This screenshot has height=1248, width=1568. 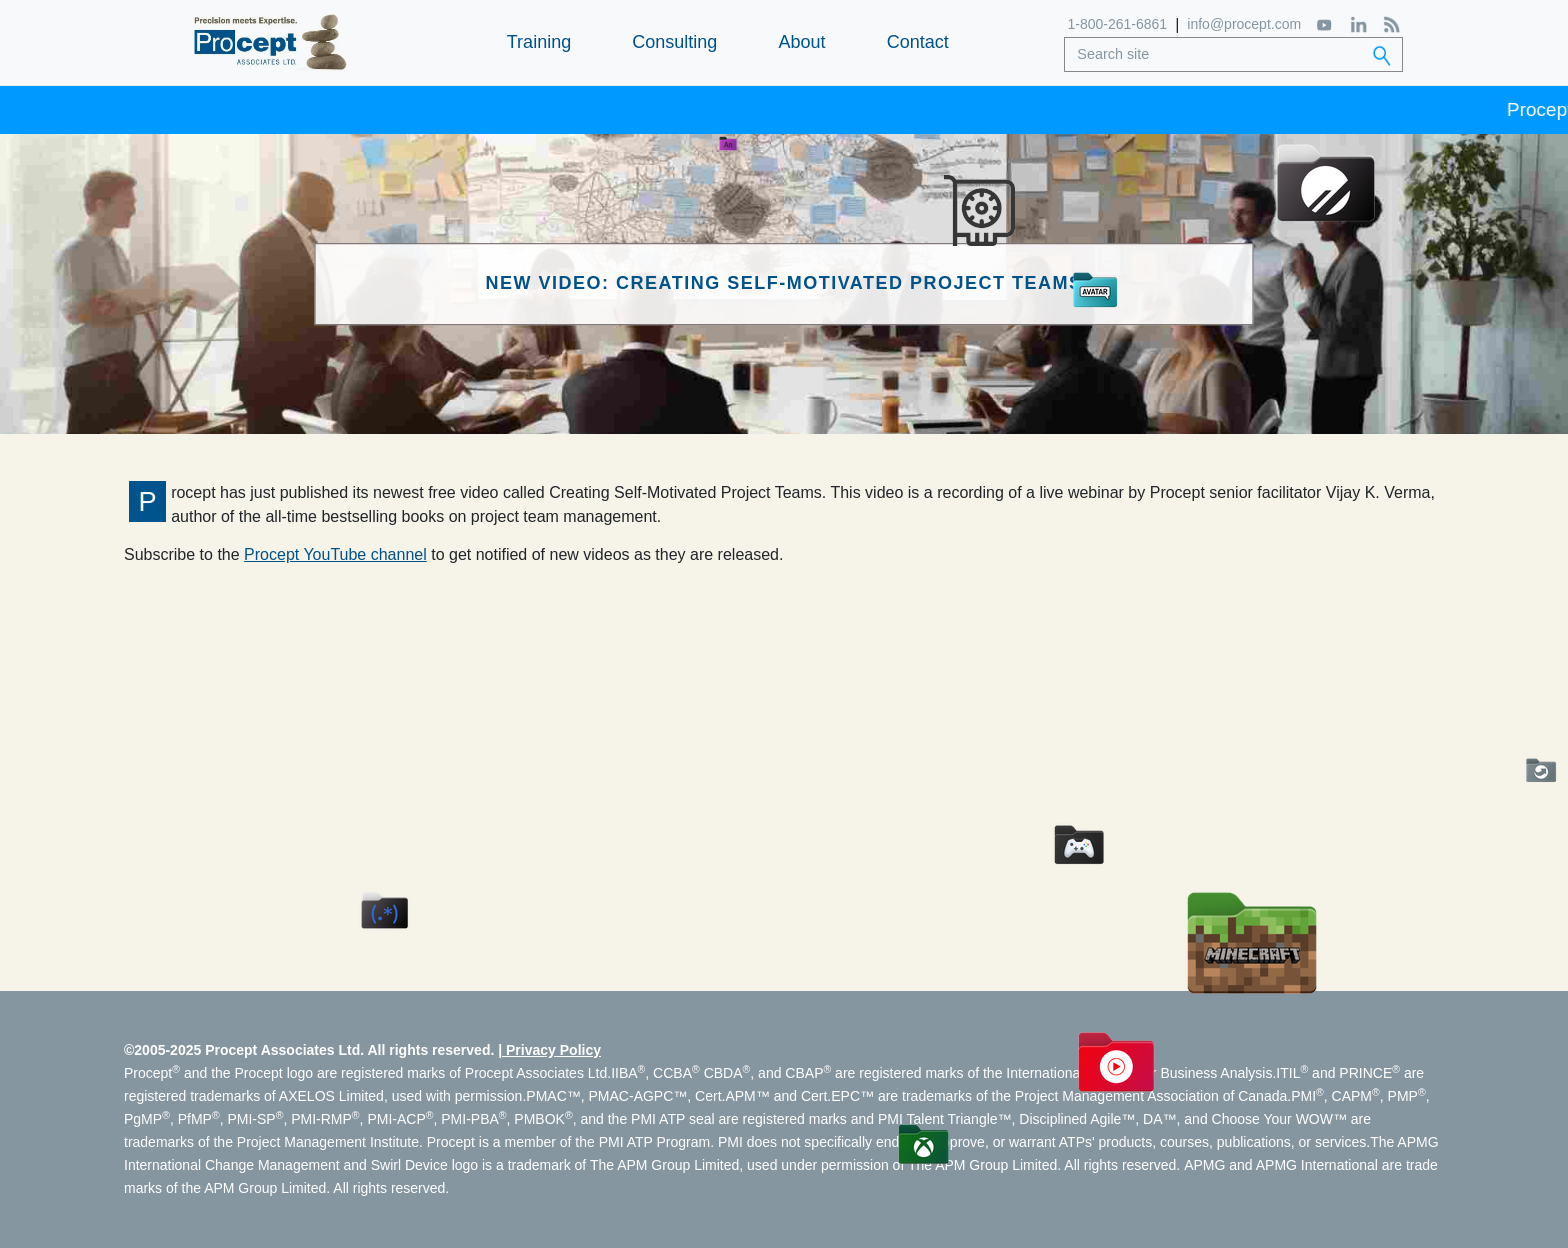 I want to click on open microsoft games folder, so click(x=1079, y=846).